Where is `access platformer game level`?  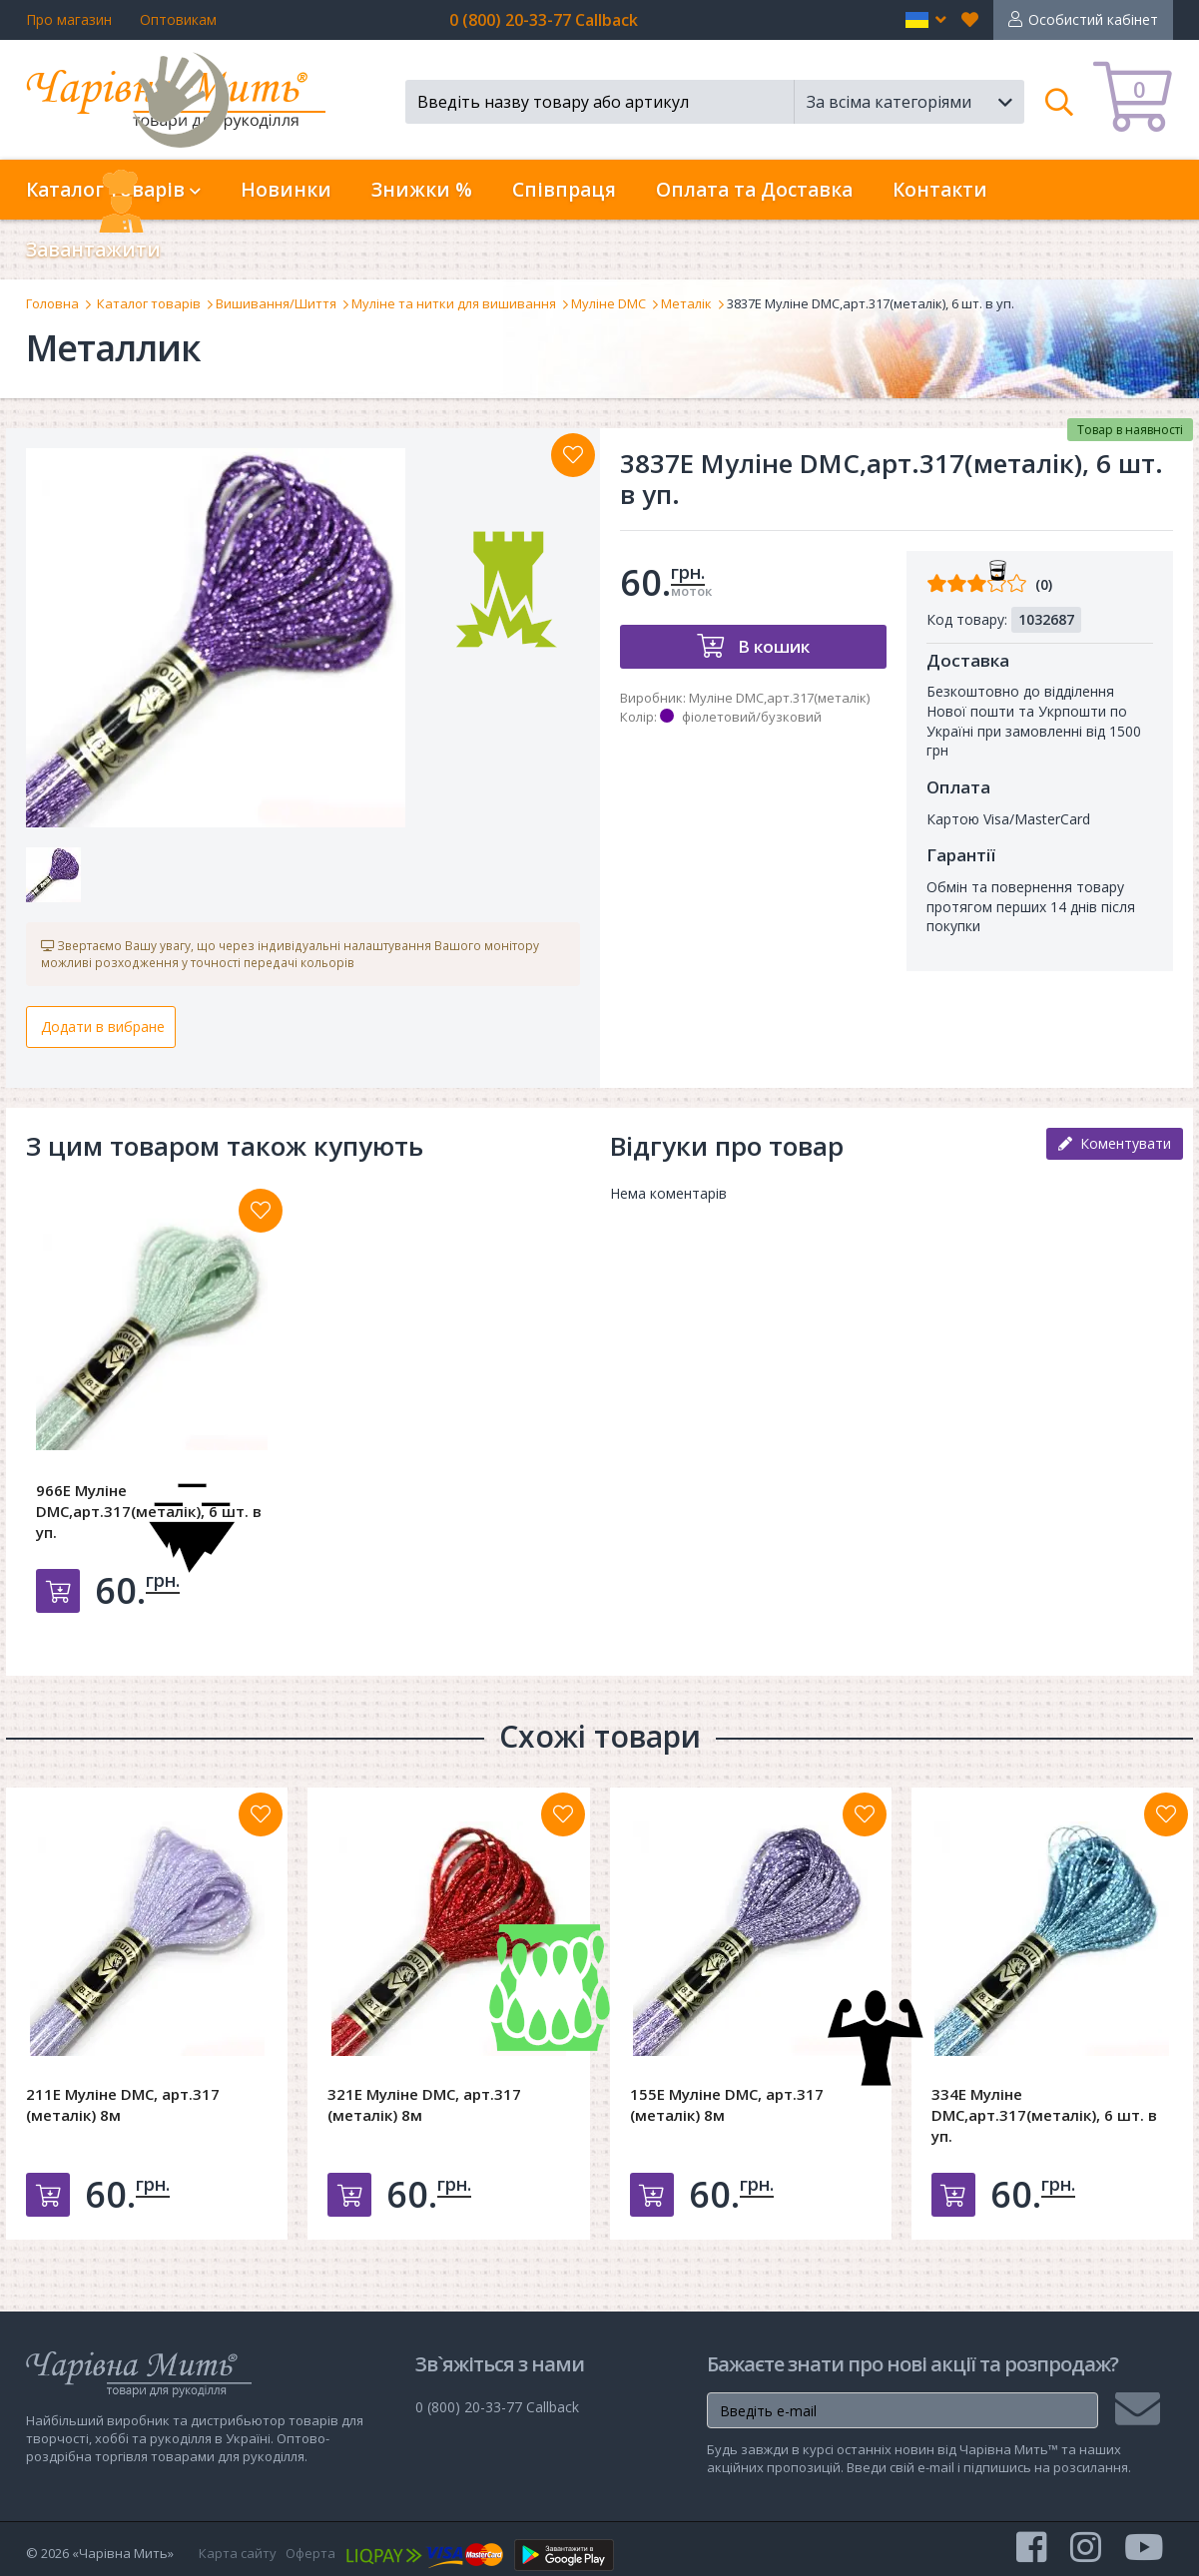 access platformer game level is located at coordinates (192, 1525).